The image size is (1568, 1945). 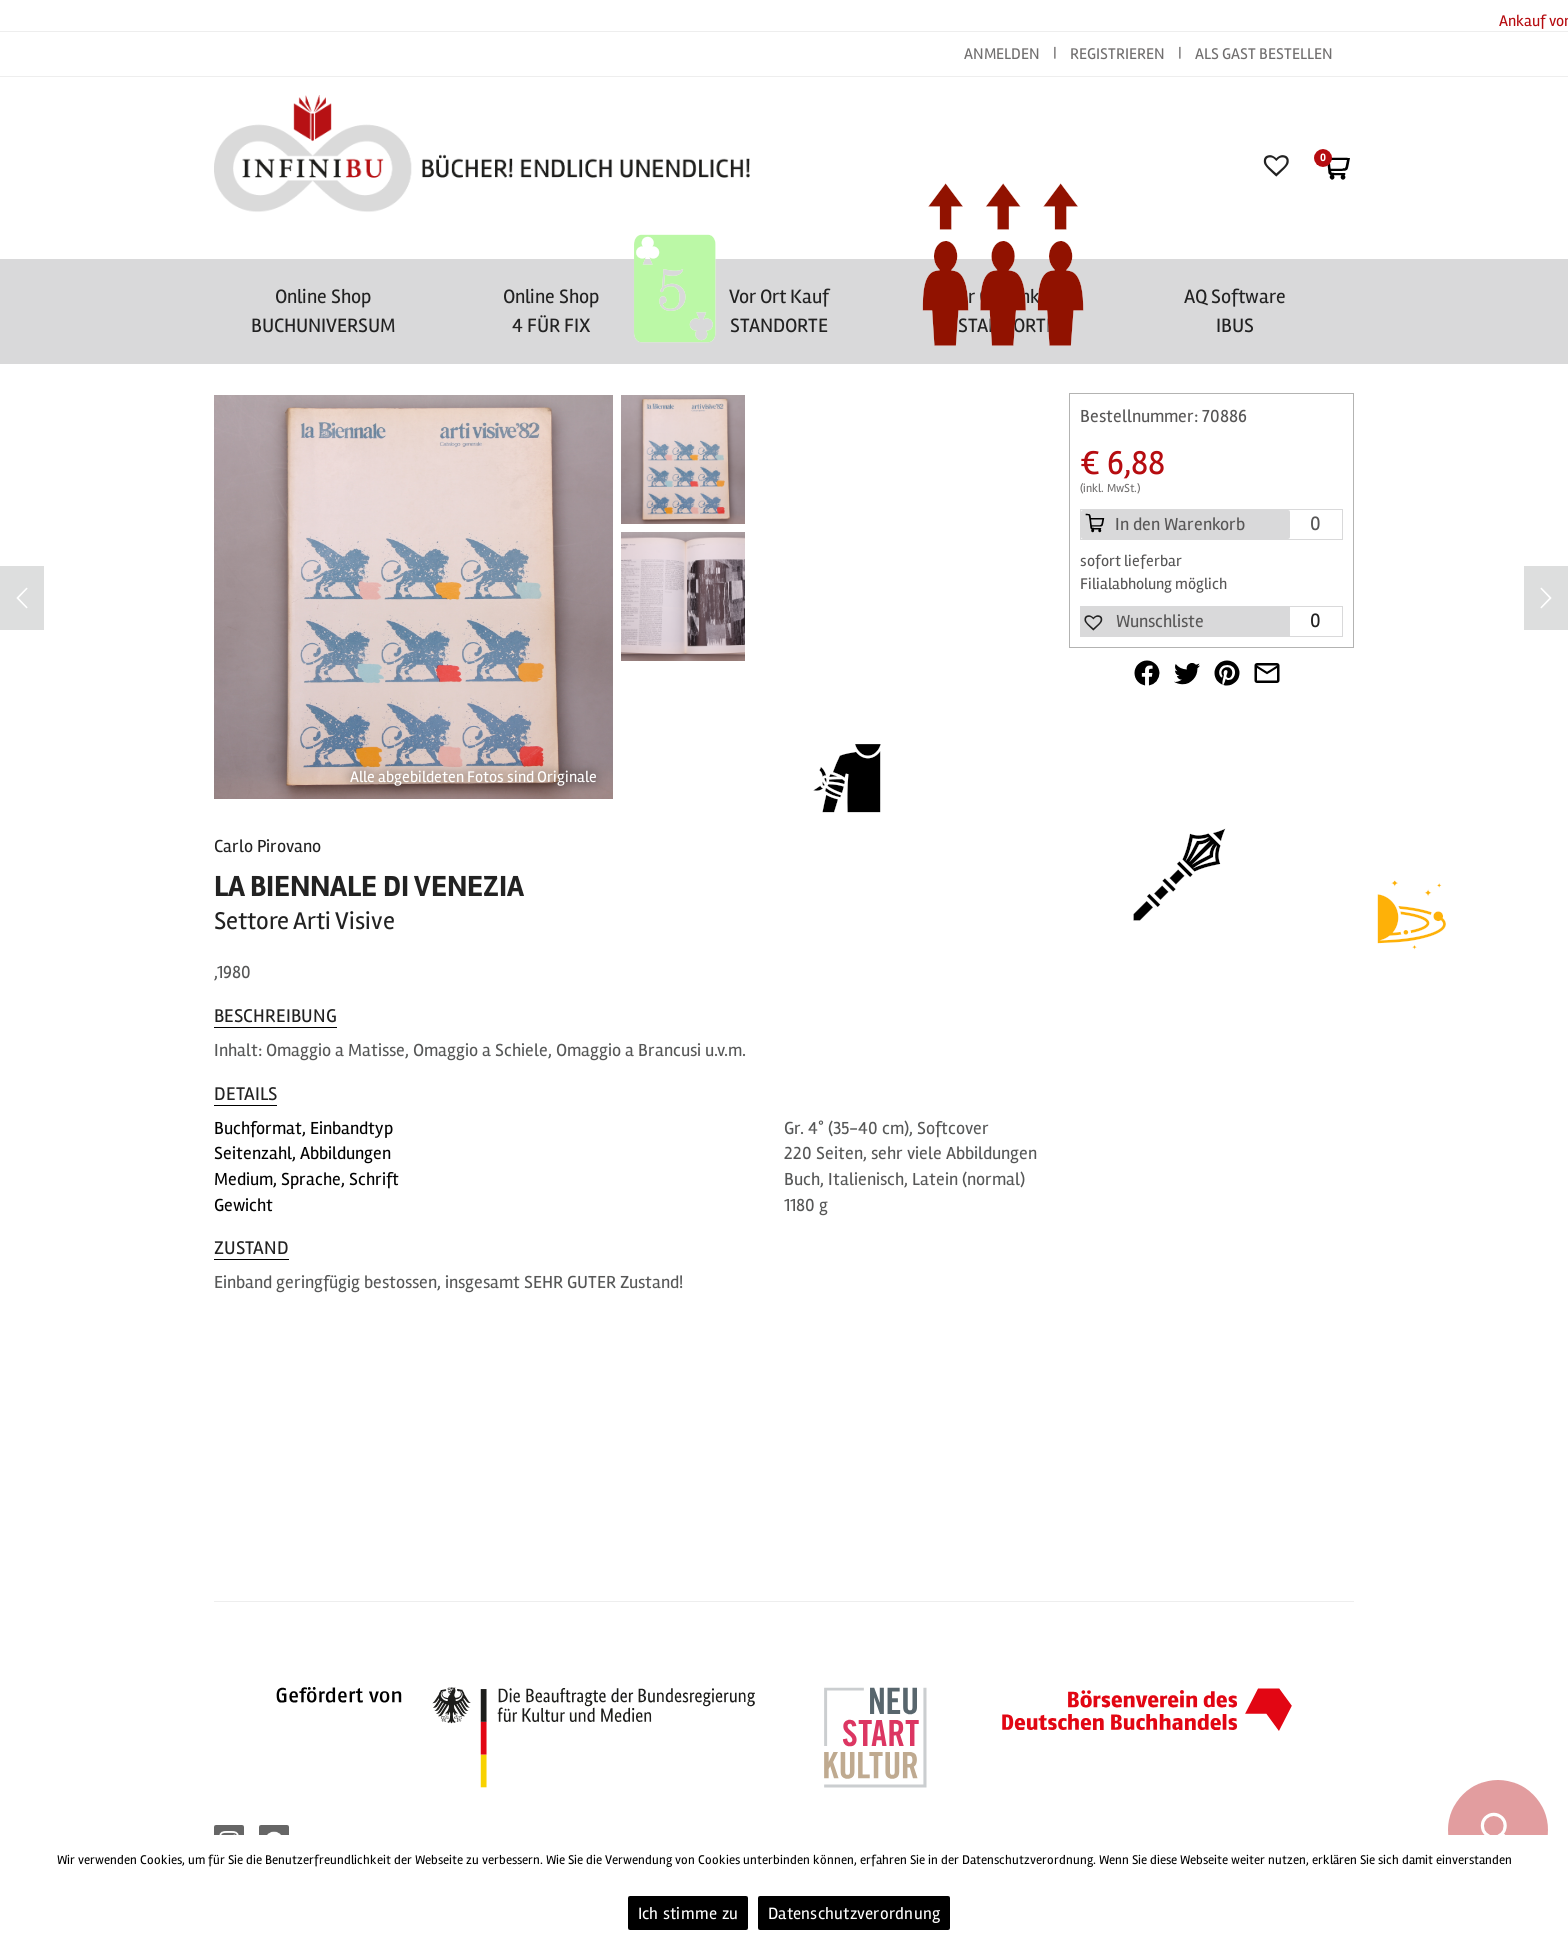 What do you see at coordinates (1414, 917) in the screenshot?
I see `explore the solar system or space-themed content` at bounding box center [1414, 917].